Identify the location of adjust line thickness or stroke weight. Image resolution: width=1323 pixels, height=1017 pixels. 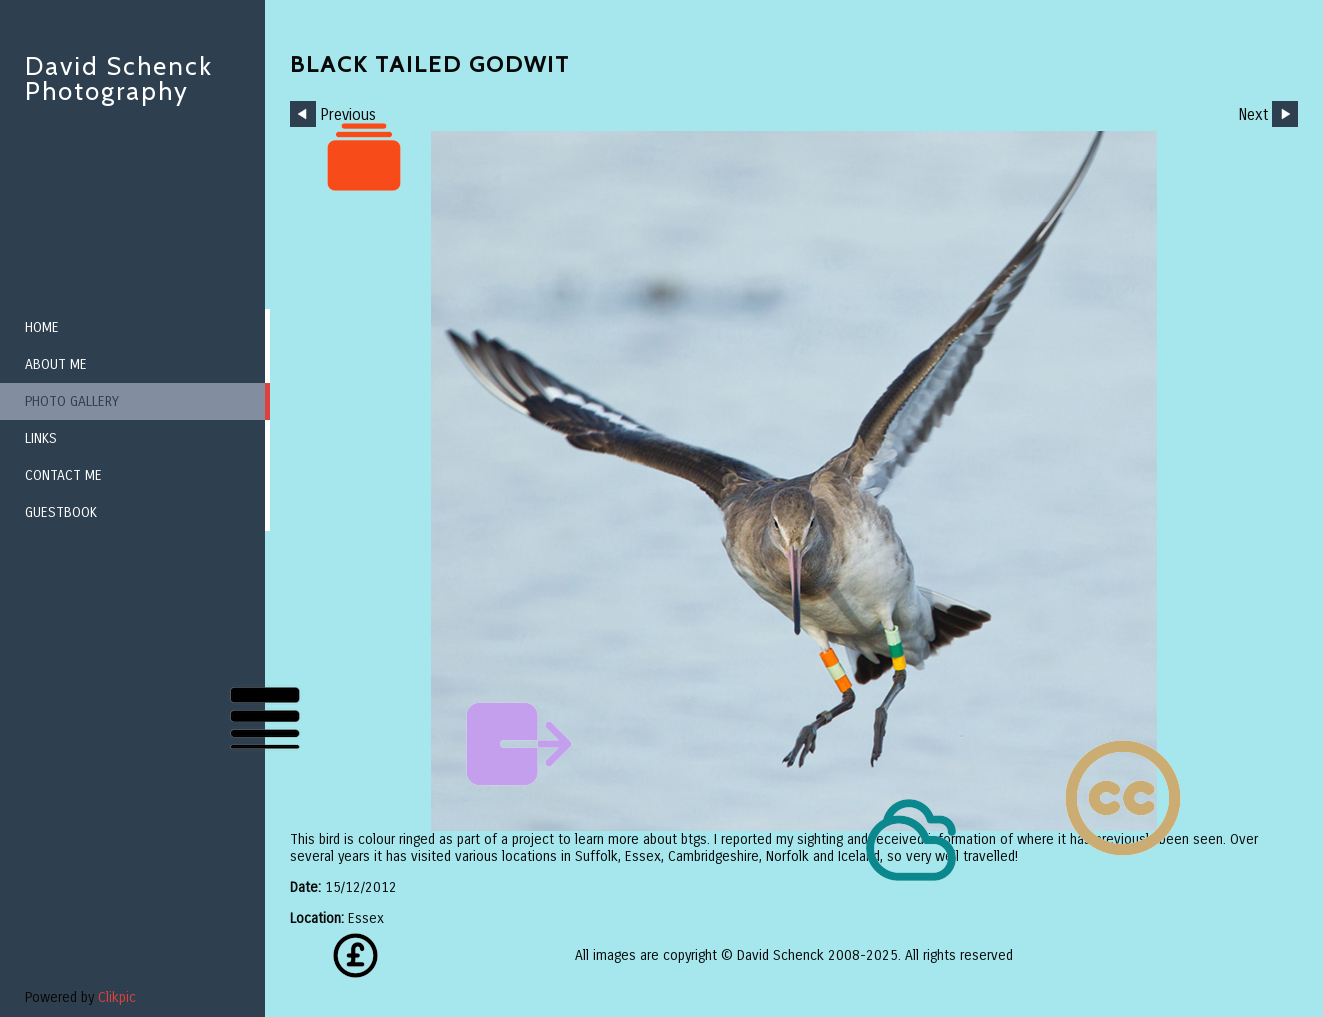
(265, 718).